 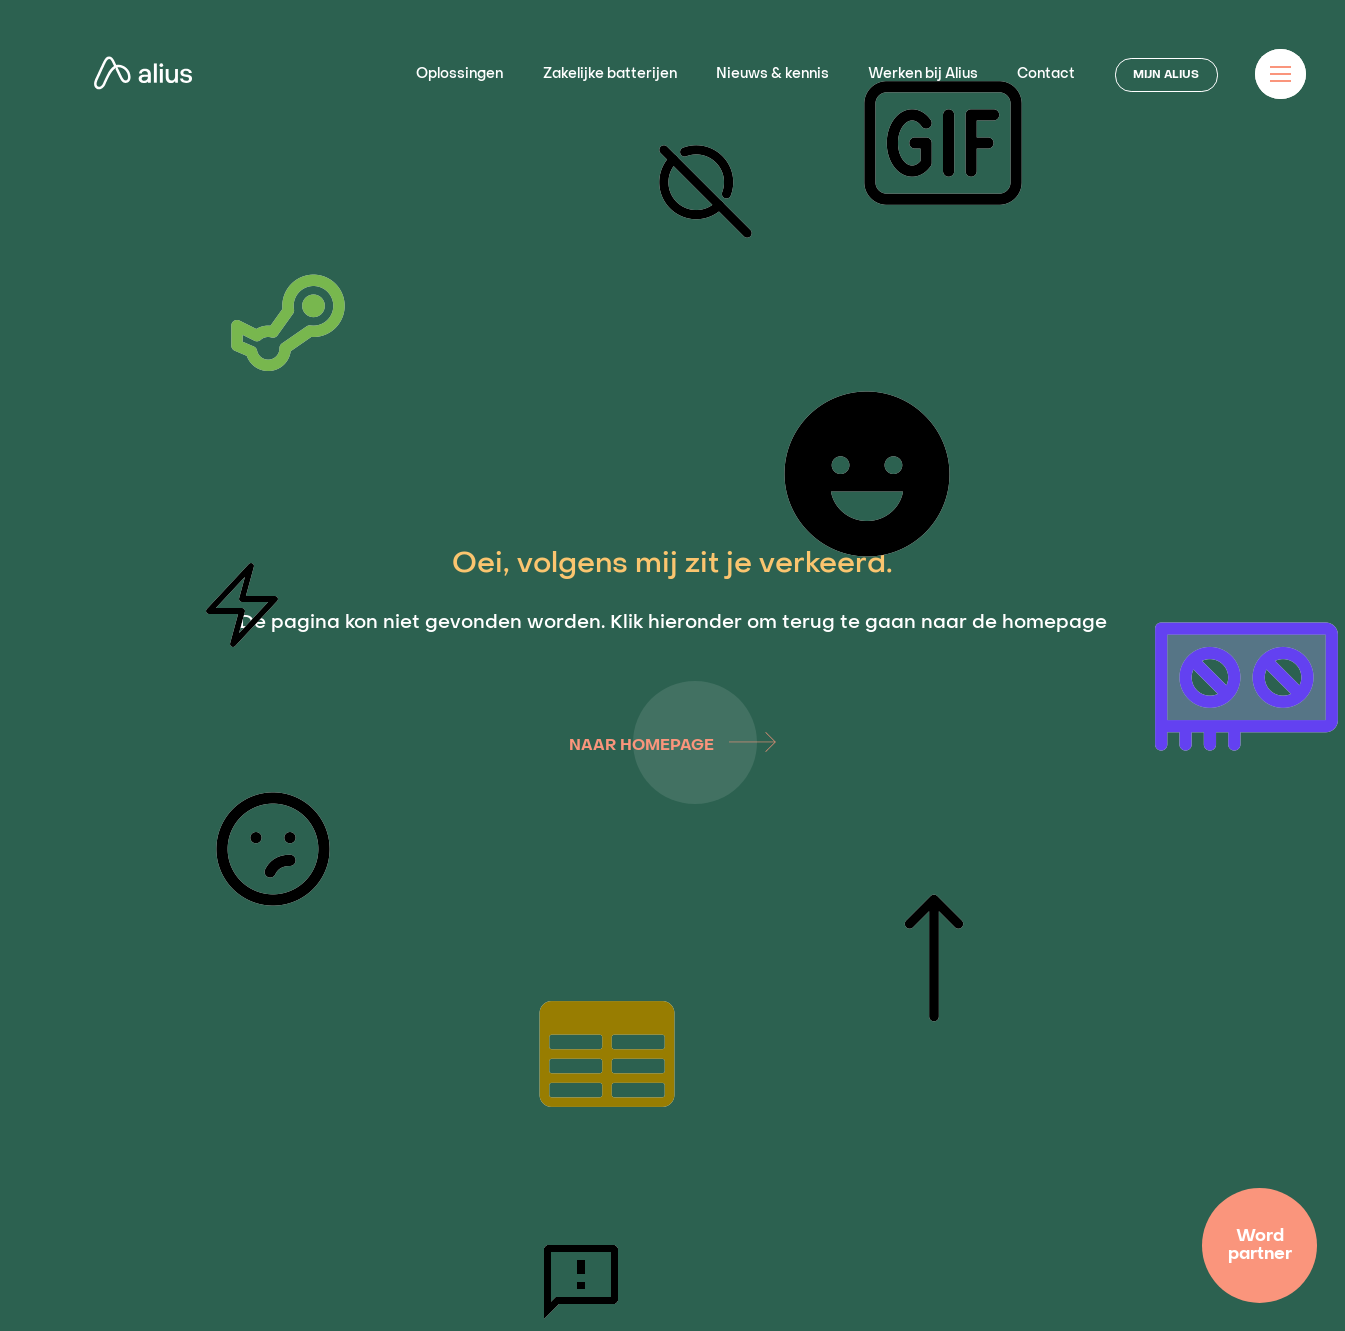 I want to click on insert a GIF into your message, so click(x=943, y=143).